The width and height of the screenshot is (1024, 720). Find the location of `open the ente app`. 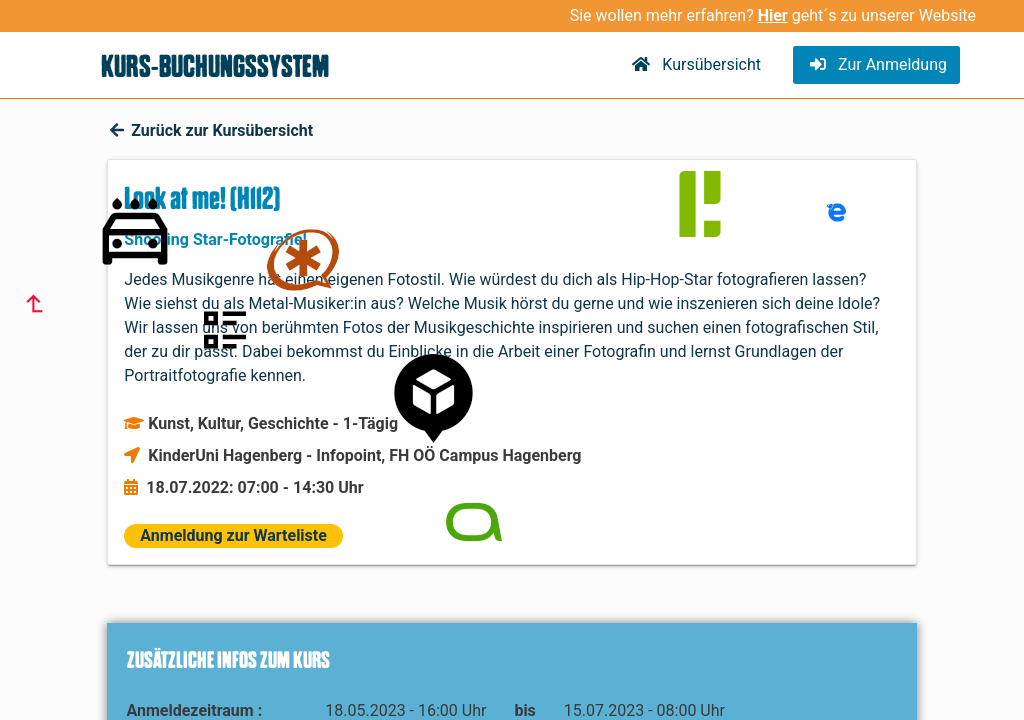

open the ente app is located at coordinates (836, 212).